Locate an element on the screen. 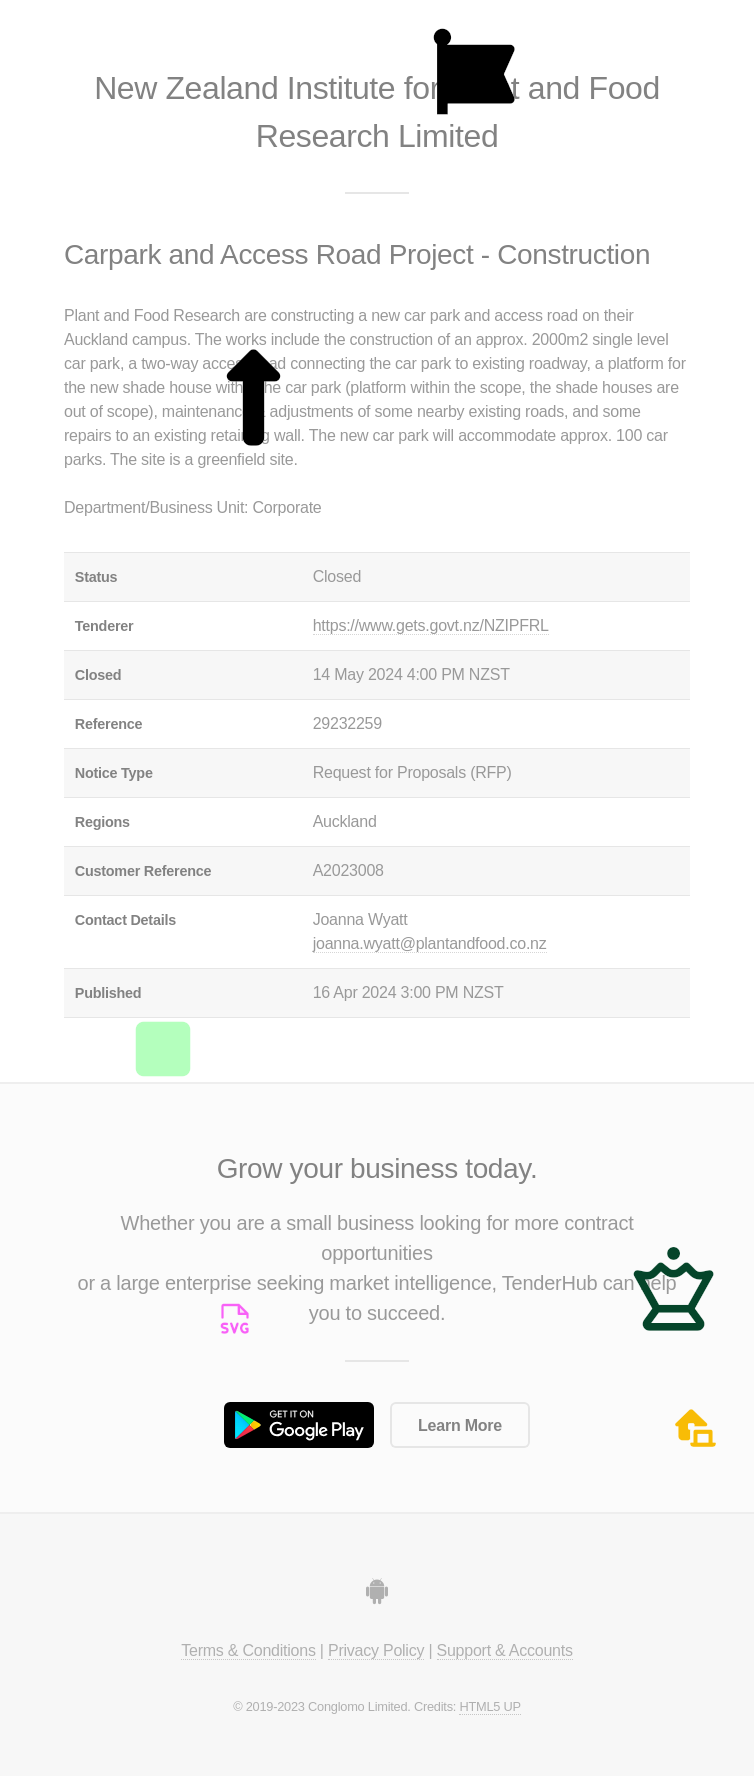  stop media playback is located at coordinates (163, 1049).